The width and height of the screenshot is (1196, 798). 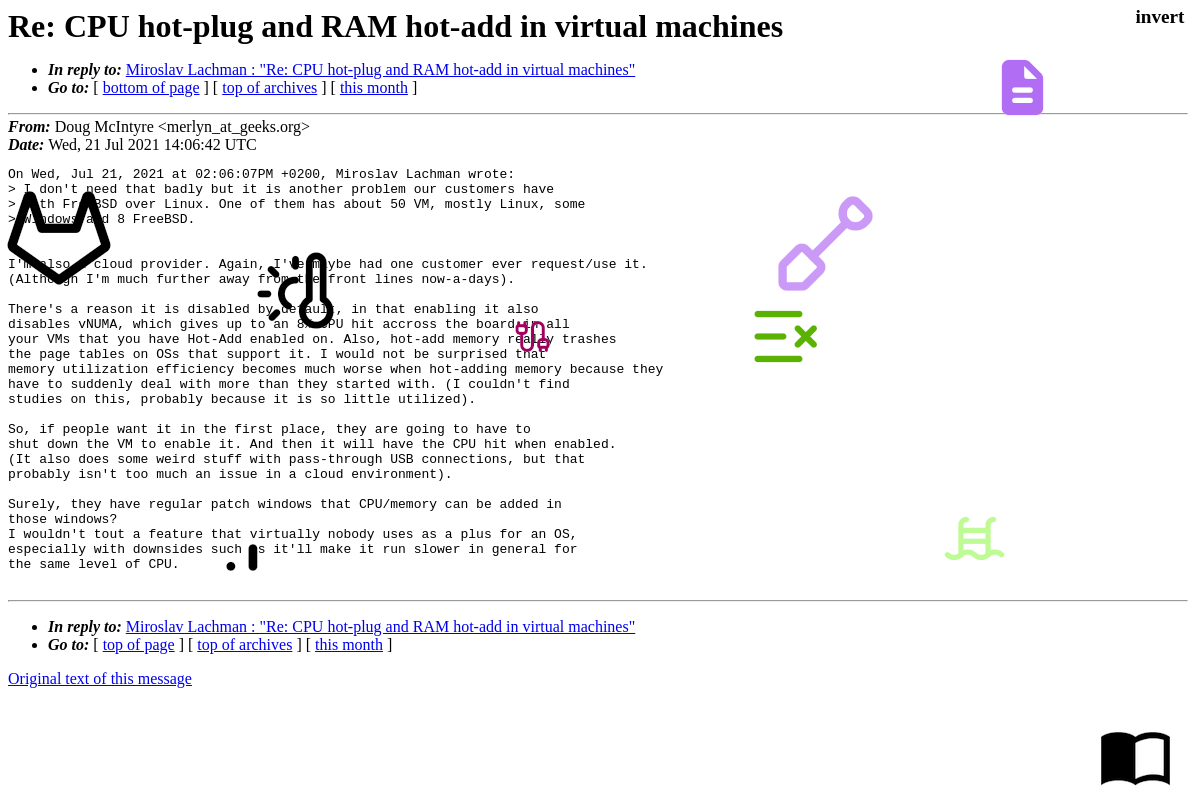 What do you see at coordinates (275, 531) in the screenshot?
I see `indicates weak signal strength` at bounding box center [275, 531].